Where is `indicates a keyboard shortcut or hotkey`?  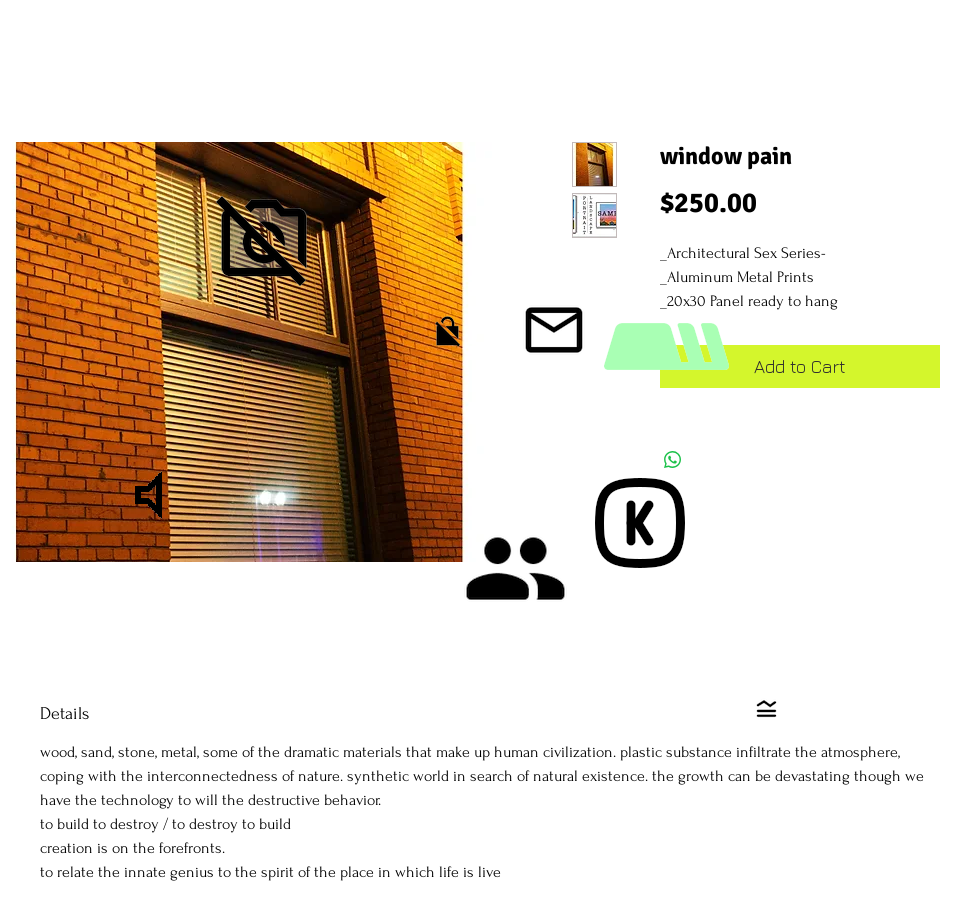
indicates a keyboard shortcut or hotkey is located at coordinates (640, 523).